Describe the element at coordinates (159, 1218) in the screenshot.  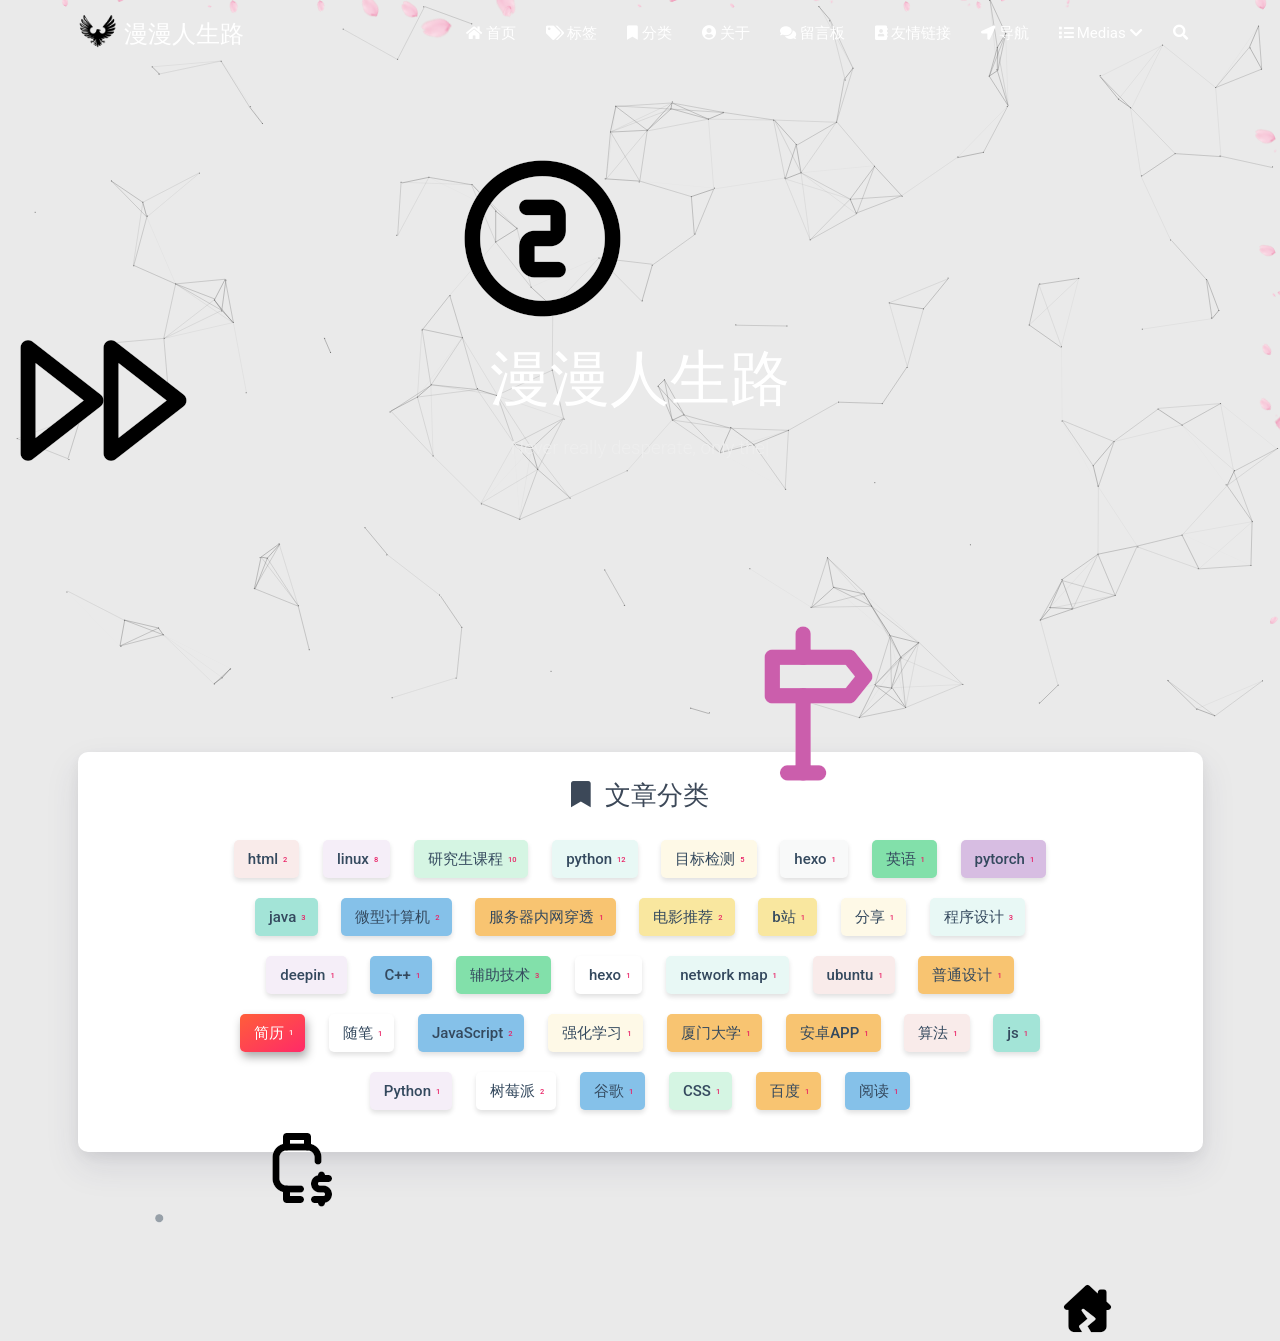
I see `indicates an unread notification or new item` at that location.